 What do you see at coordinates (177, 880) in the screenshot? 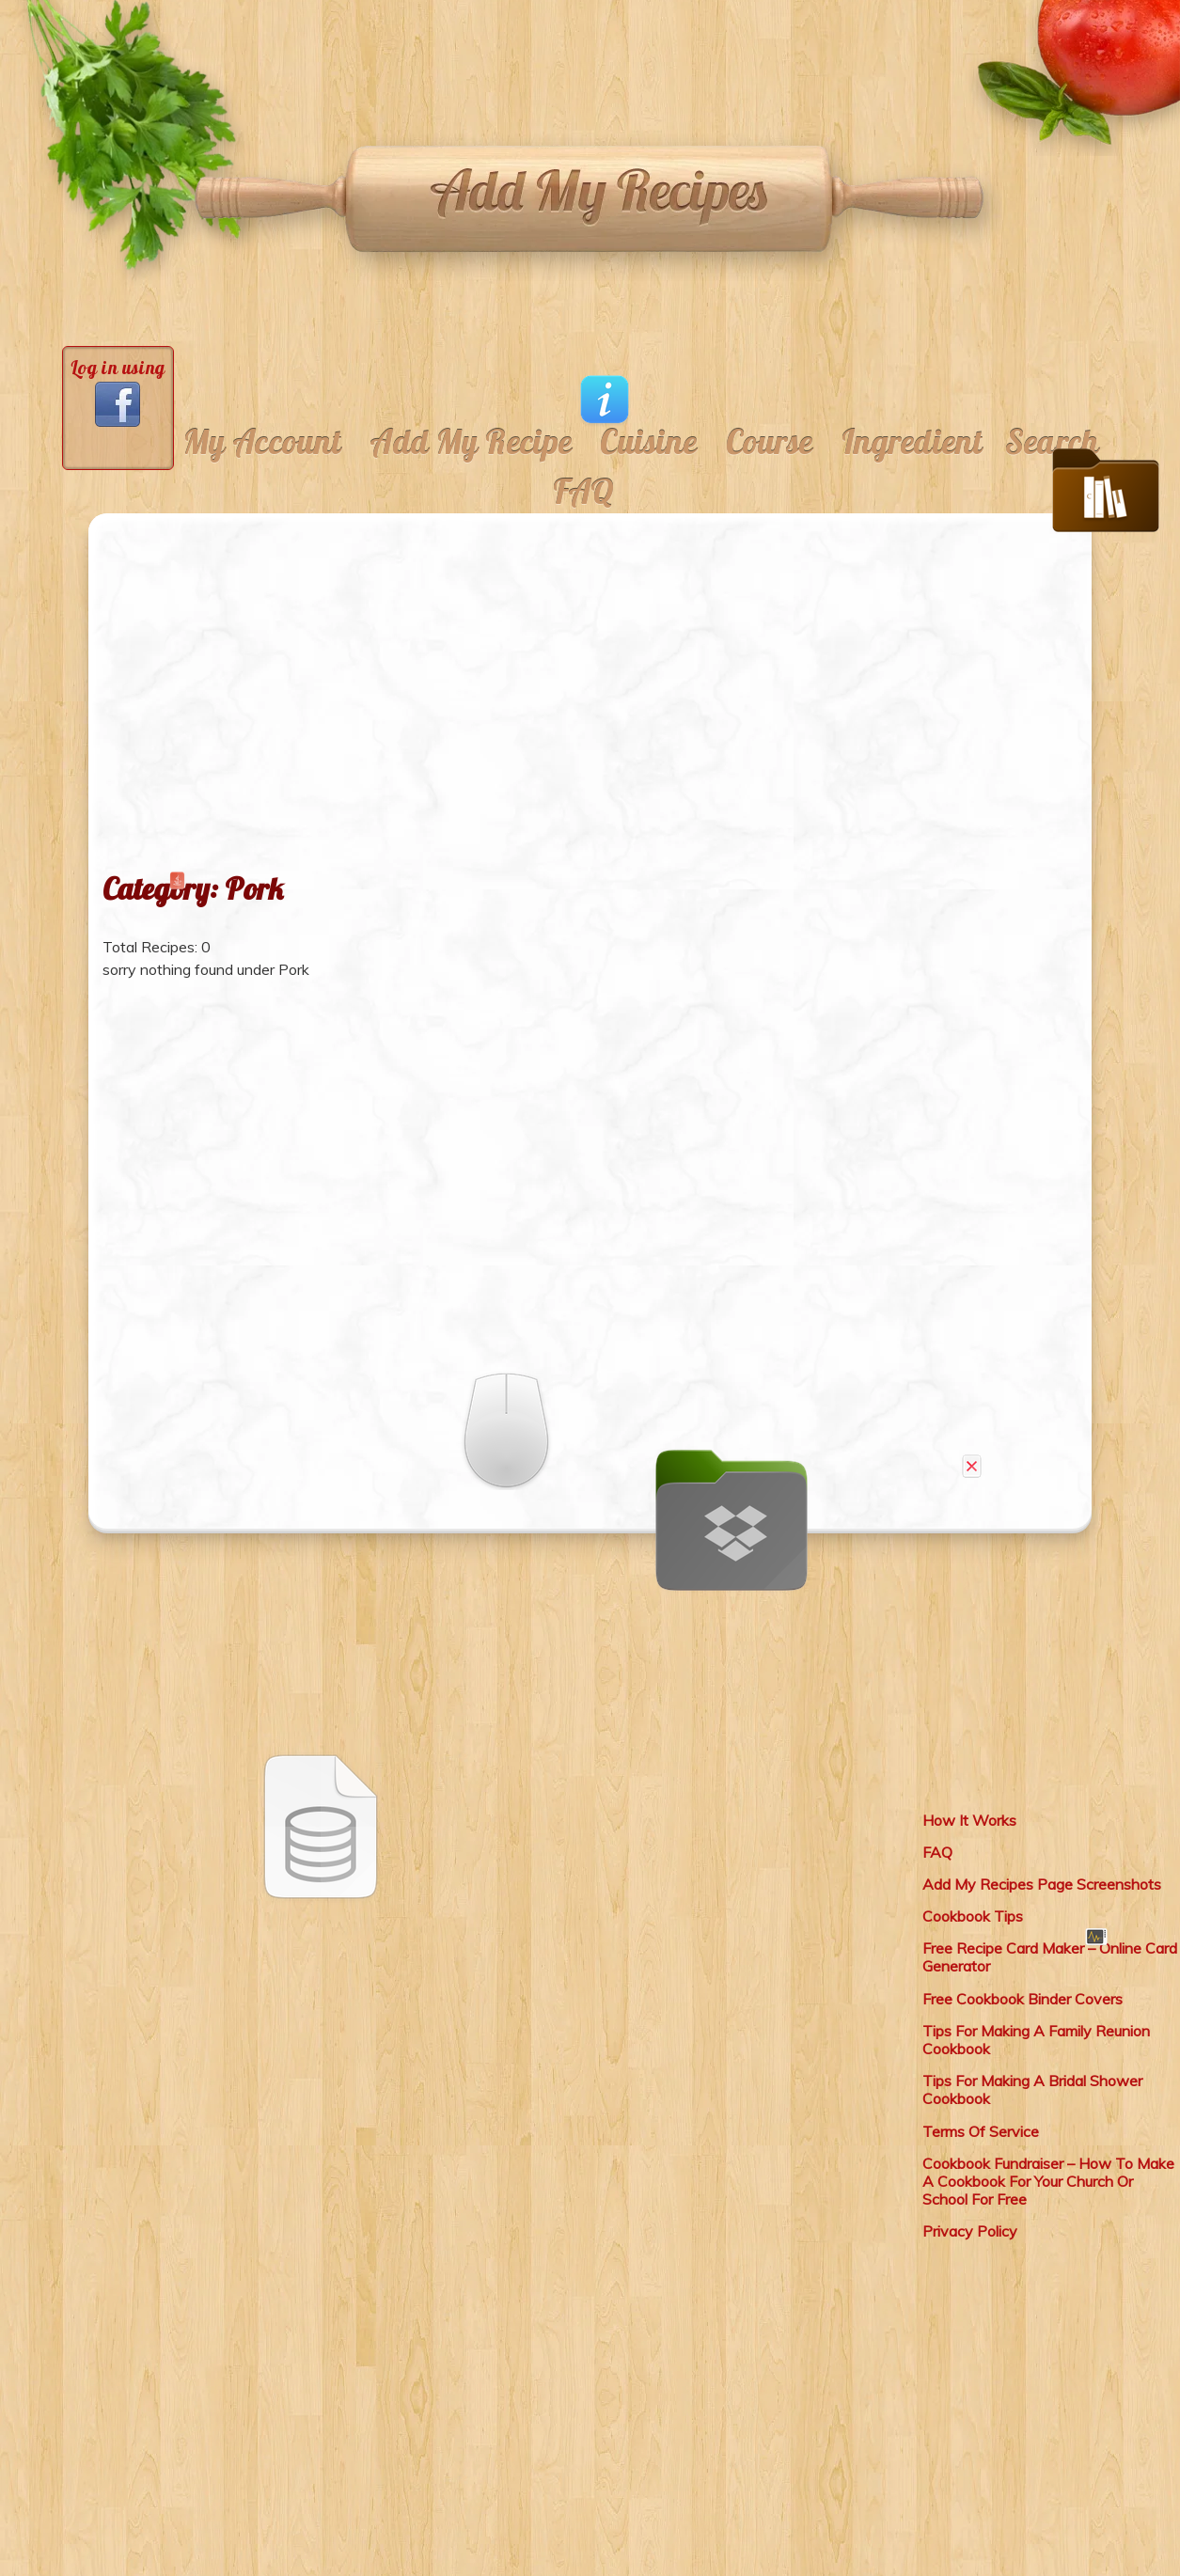
I see `a java source code file` at bounding box center [177, 880].